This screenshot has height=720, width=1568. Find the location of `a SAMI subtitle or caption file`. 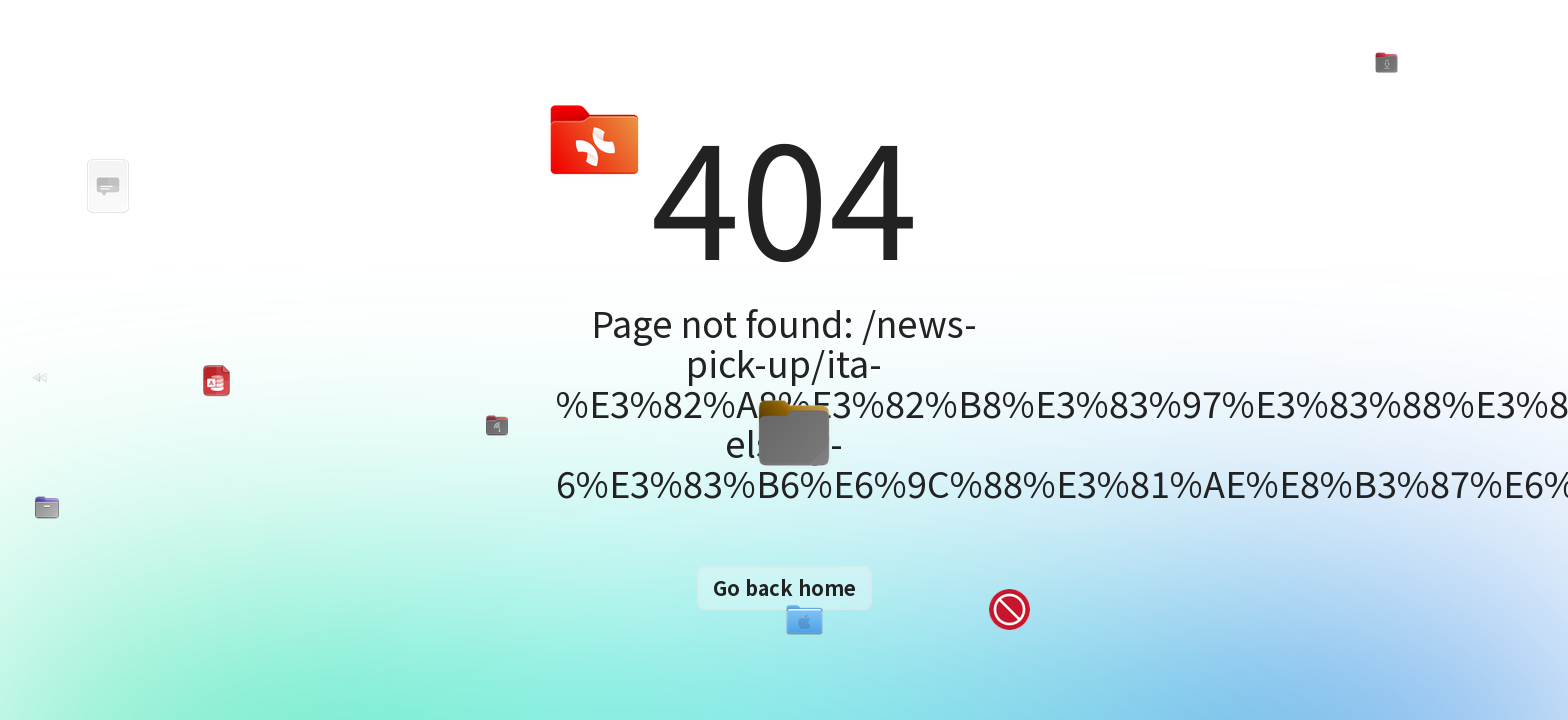

a SAMI subtitle or caption file is located at coordinates (108, 186).